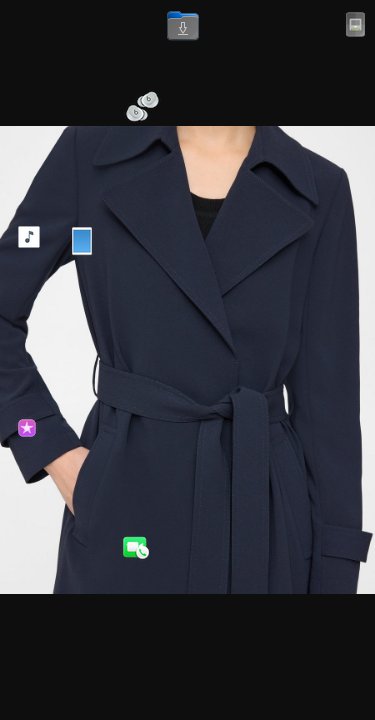 The image size is (375, 720). I want to click on indicates a music or audio file, so click(29, 237).